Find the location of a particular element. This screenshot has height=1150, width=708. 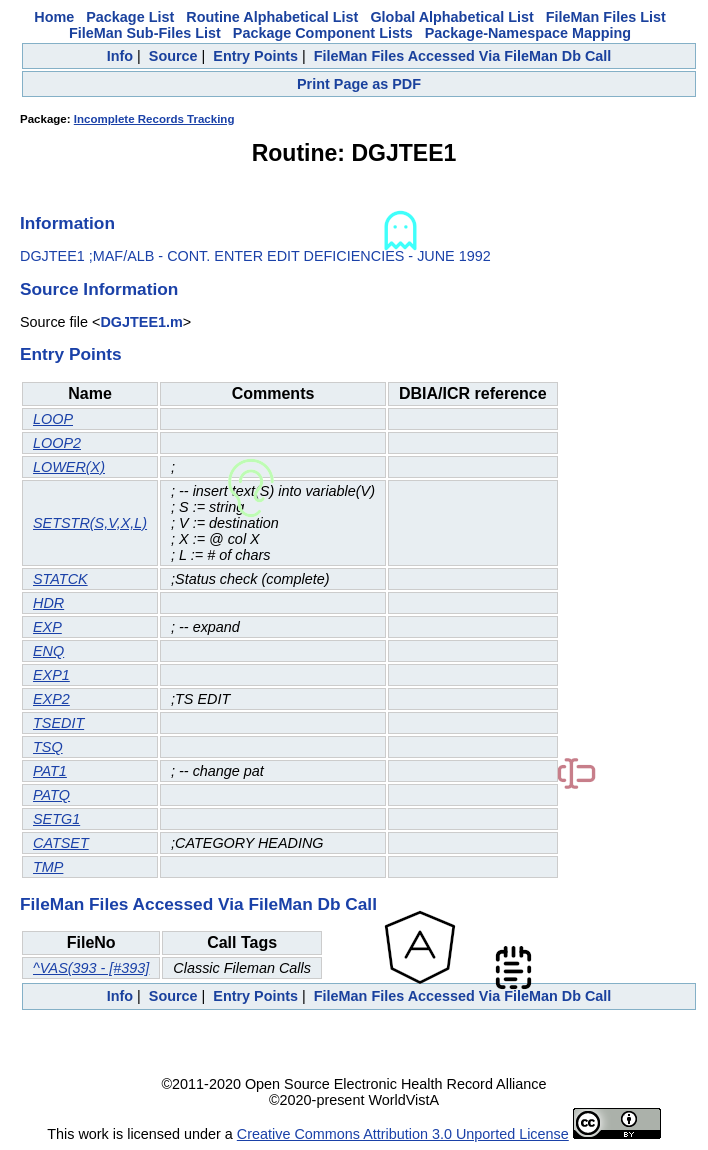

access audio or hearing settings is located at coordinates (251, 488).